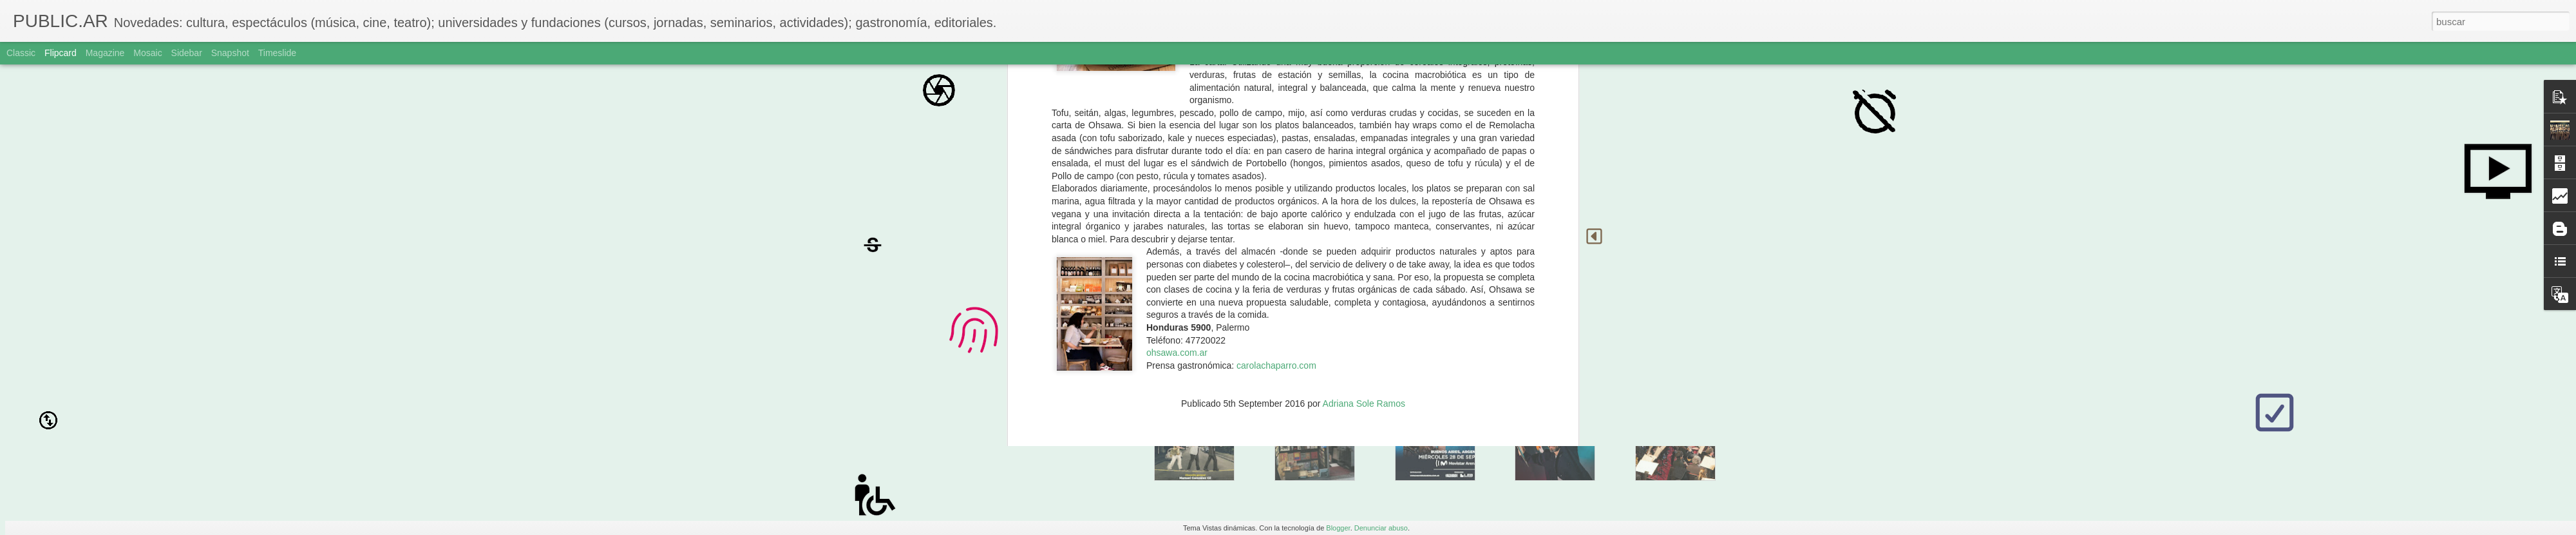 Image resolution: width=2576 pixels, height=535 pixels. What do you see at coordinates (1875, 111) in the screenshot?
I see `disable or turn off alarm` at bounding box center [1875, 111].